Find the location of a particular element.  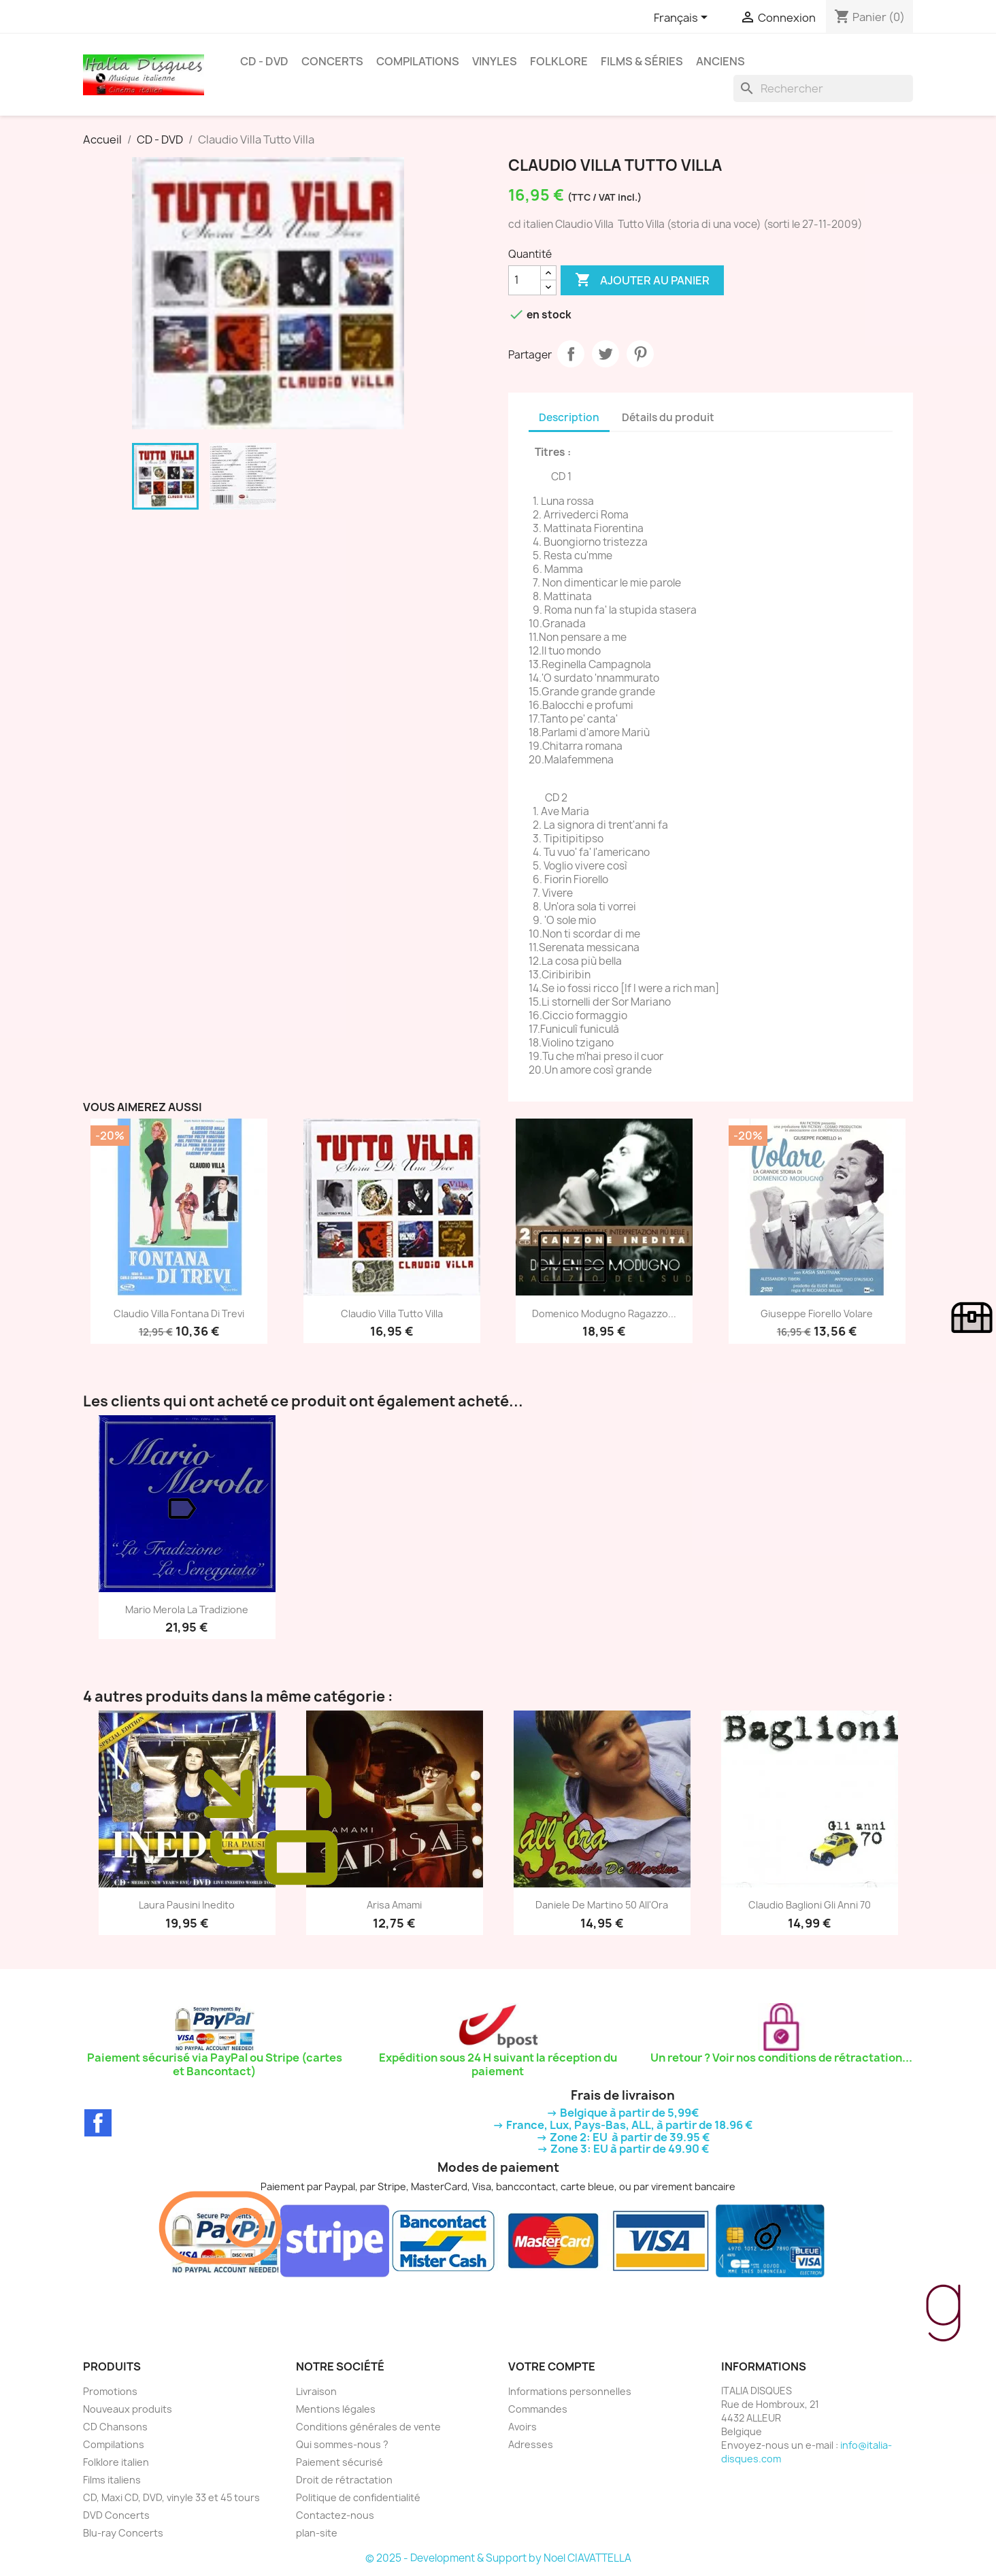

toggle a setting on is located at coordinates (220, 2228).